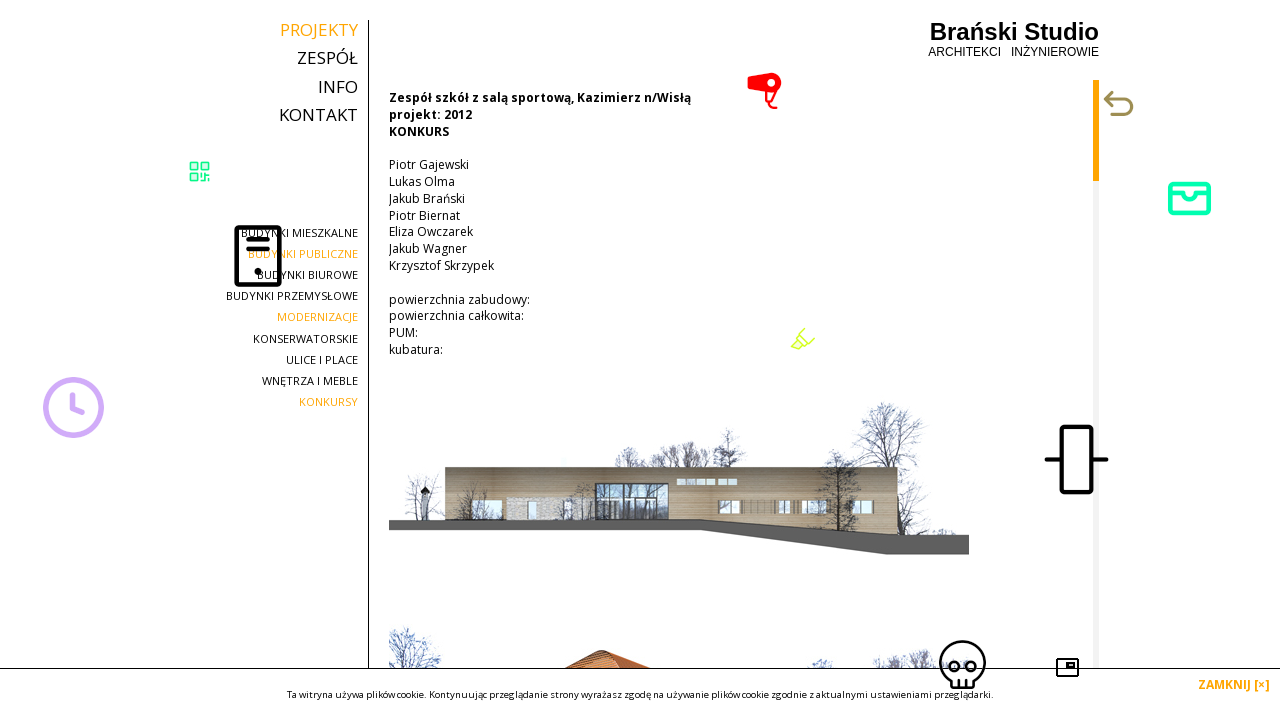  What do you see at coordinates (1076, 459) in the screenshot?
I see `center align object vertically` at bounding box center [1076, 459].